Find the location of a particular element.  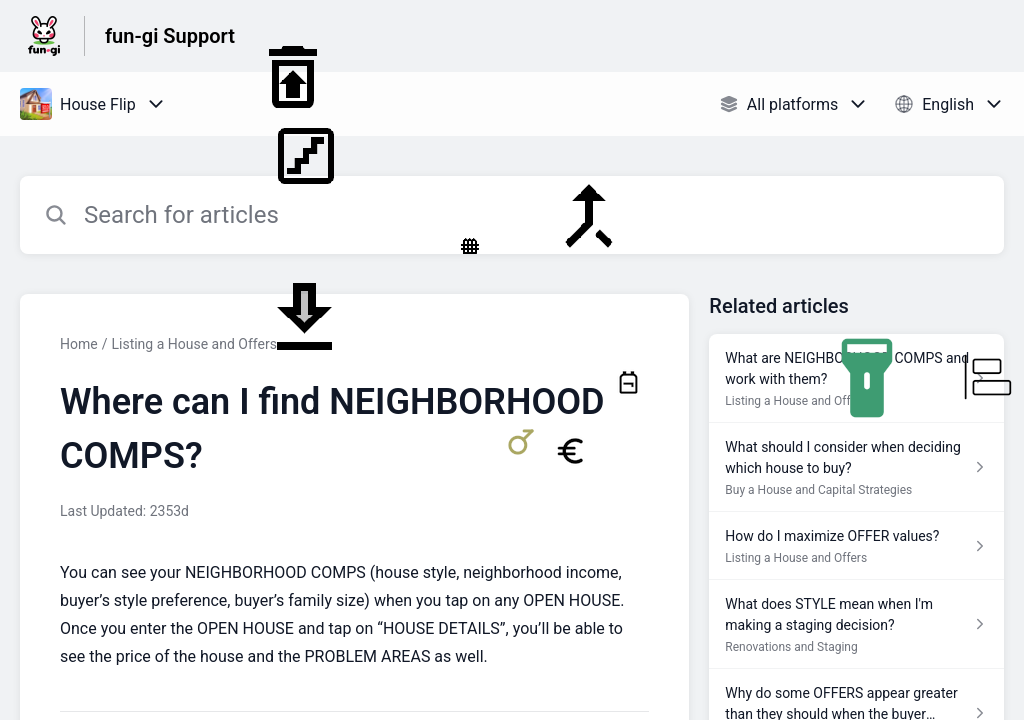

access your backpack or inventory is located at coordinates (628, 382).